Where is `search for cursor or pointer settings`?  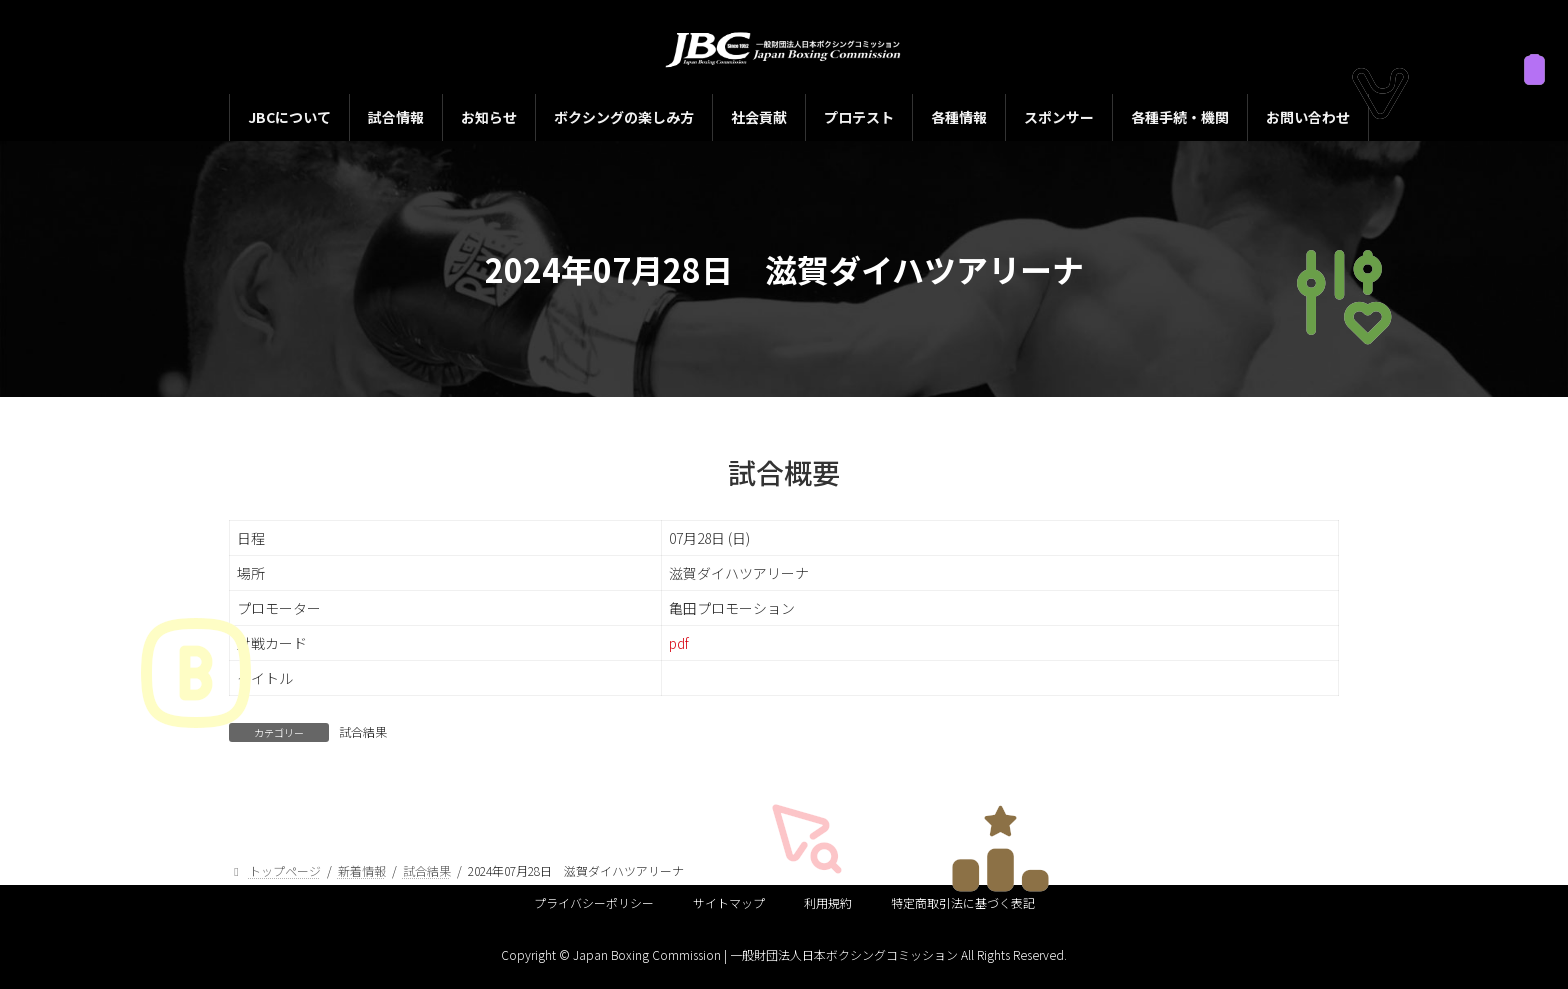 search for cursor or pointer settings is located at coordinates (803, 835).